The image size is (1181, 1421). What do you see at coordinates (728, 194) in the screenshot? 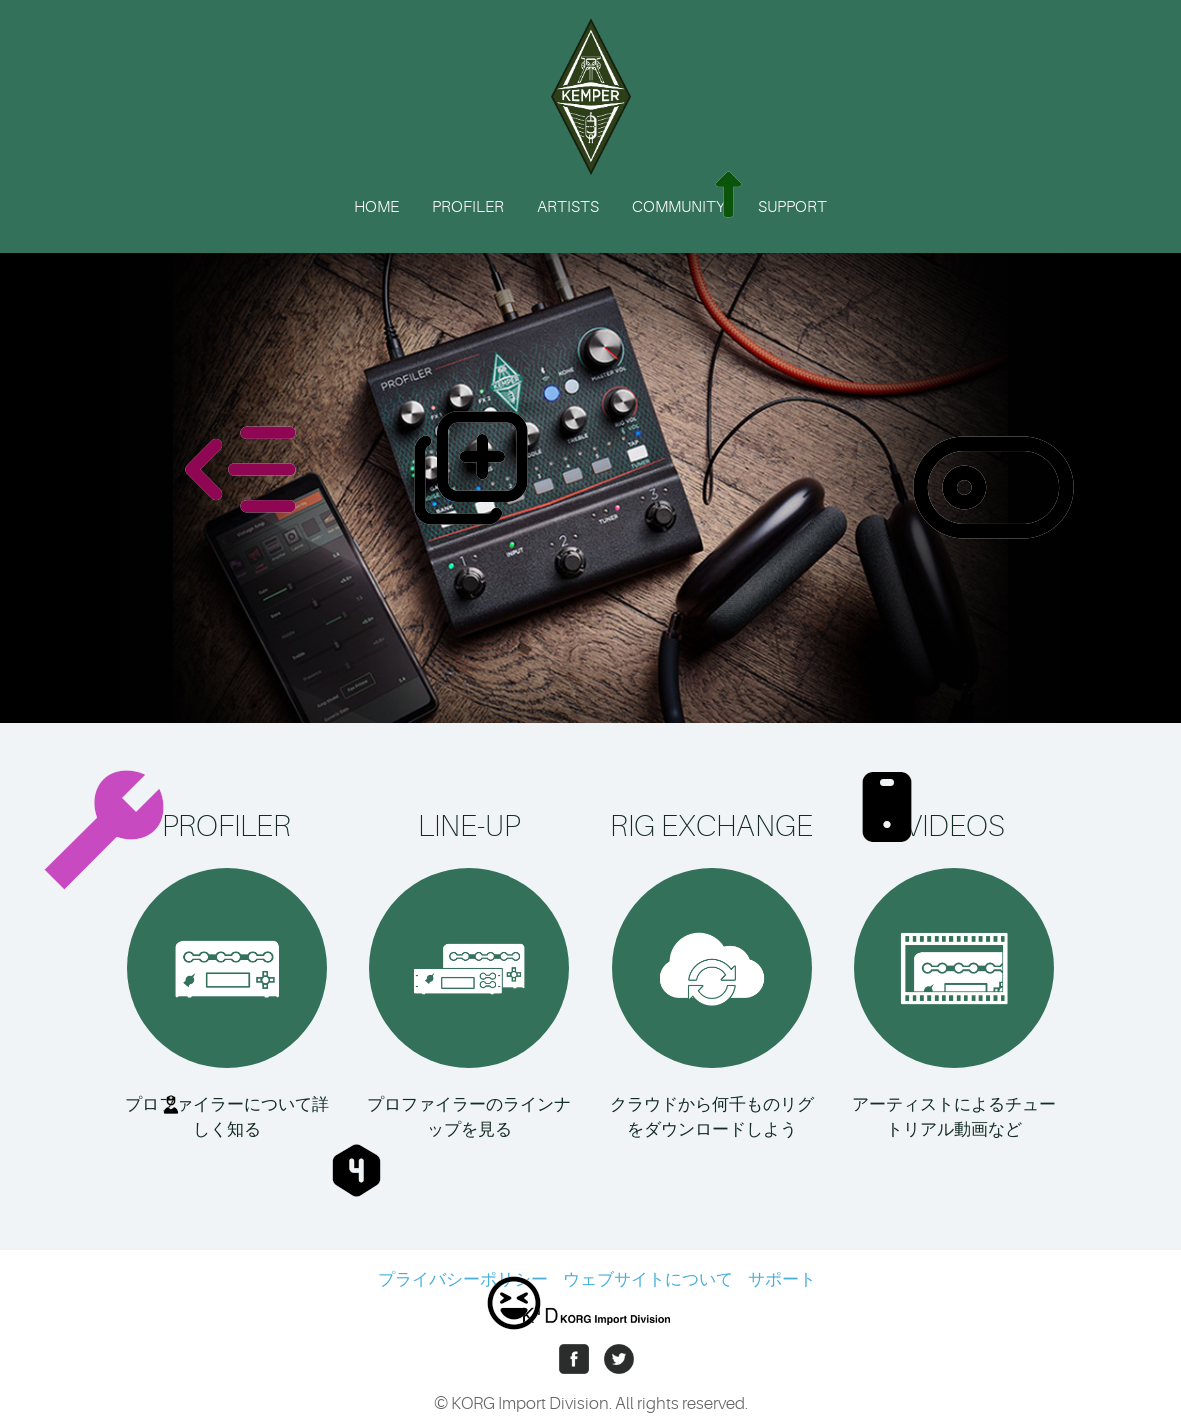
I see `scroll to top of page` at bounding box center [728, 194].